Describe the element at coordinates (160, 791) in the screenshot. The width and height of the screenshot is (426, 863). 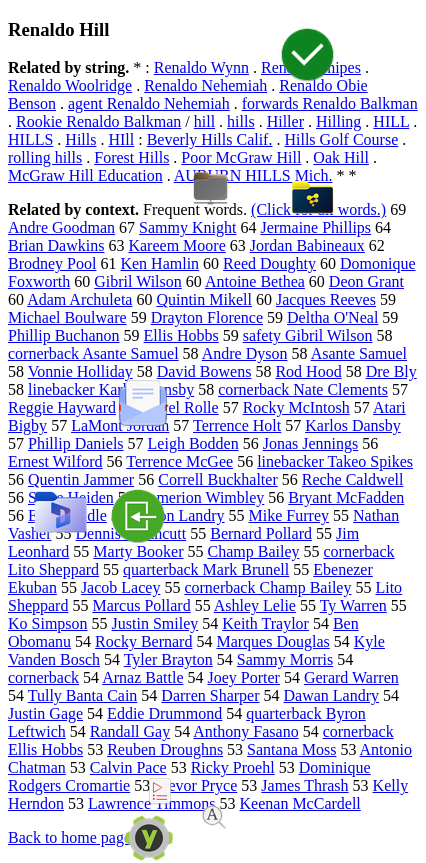
I see `an mpegurl audio playlist file` at that location.